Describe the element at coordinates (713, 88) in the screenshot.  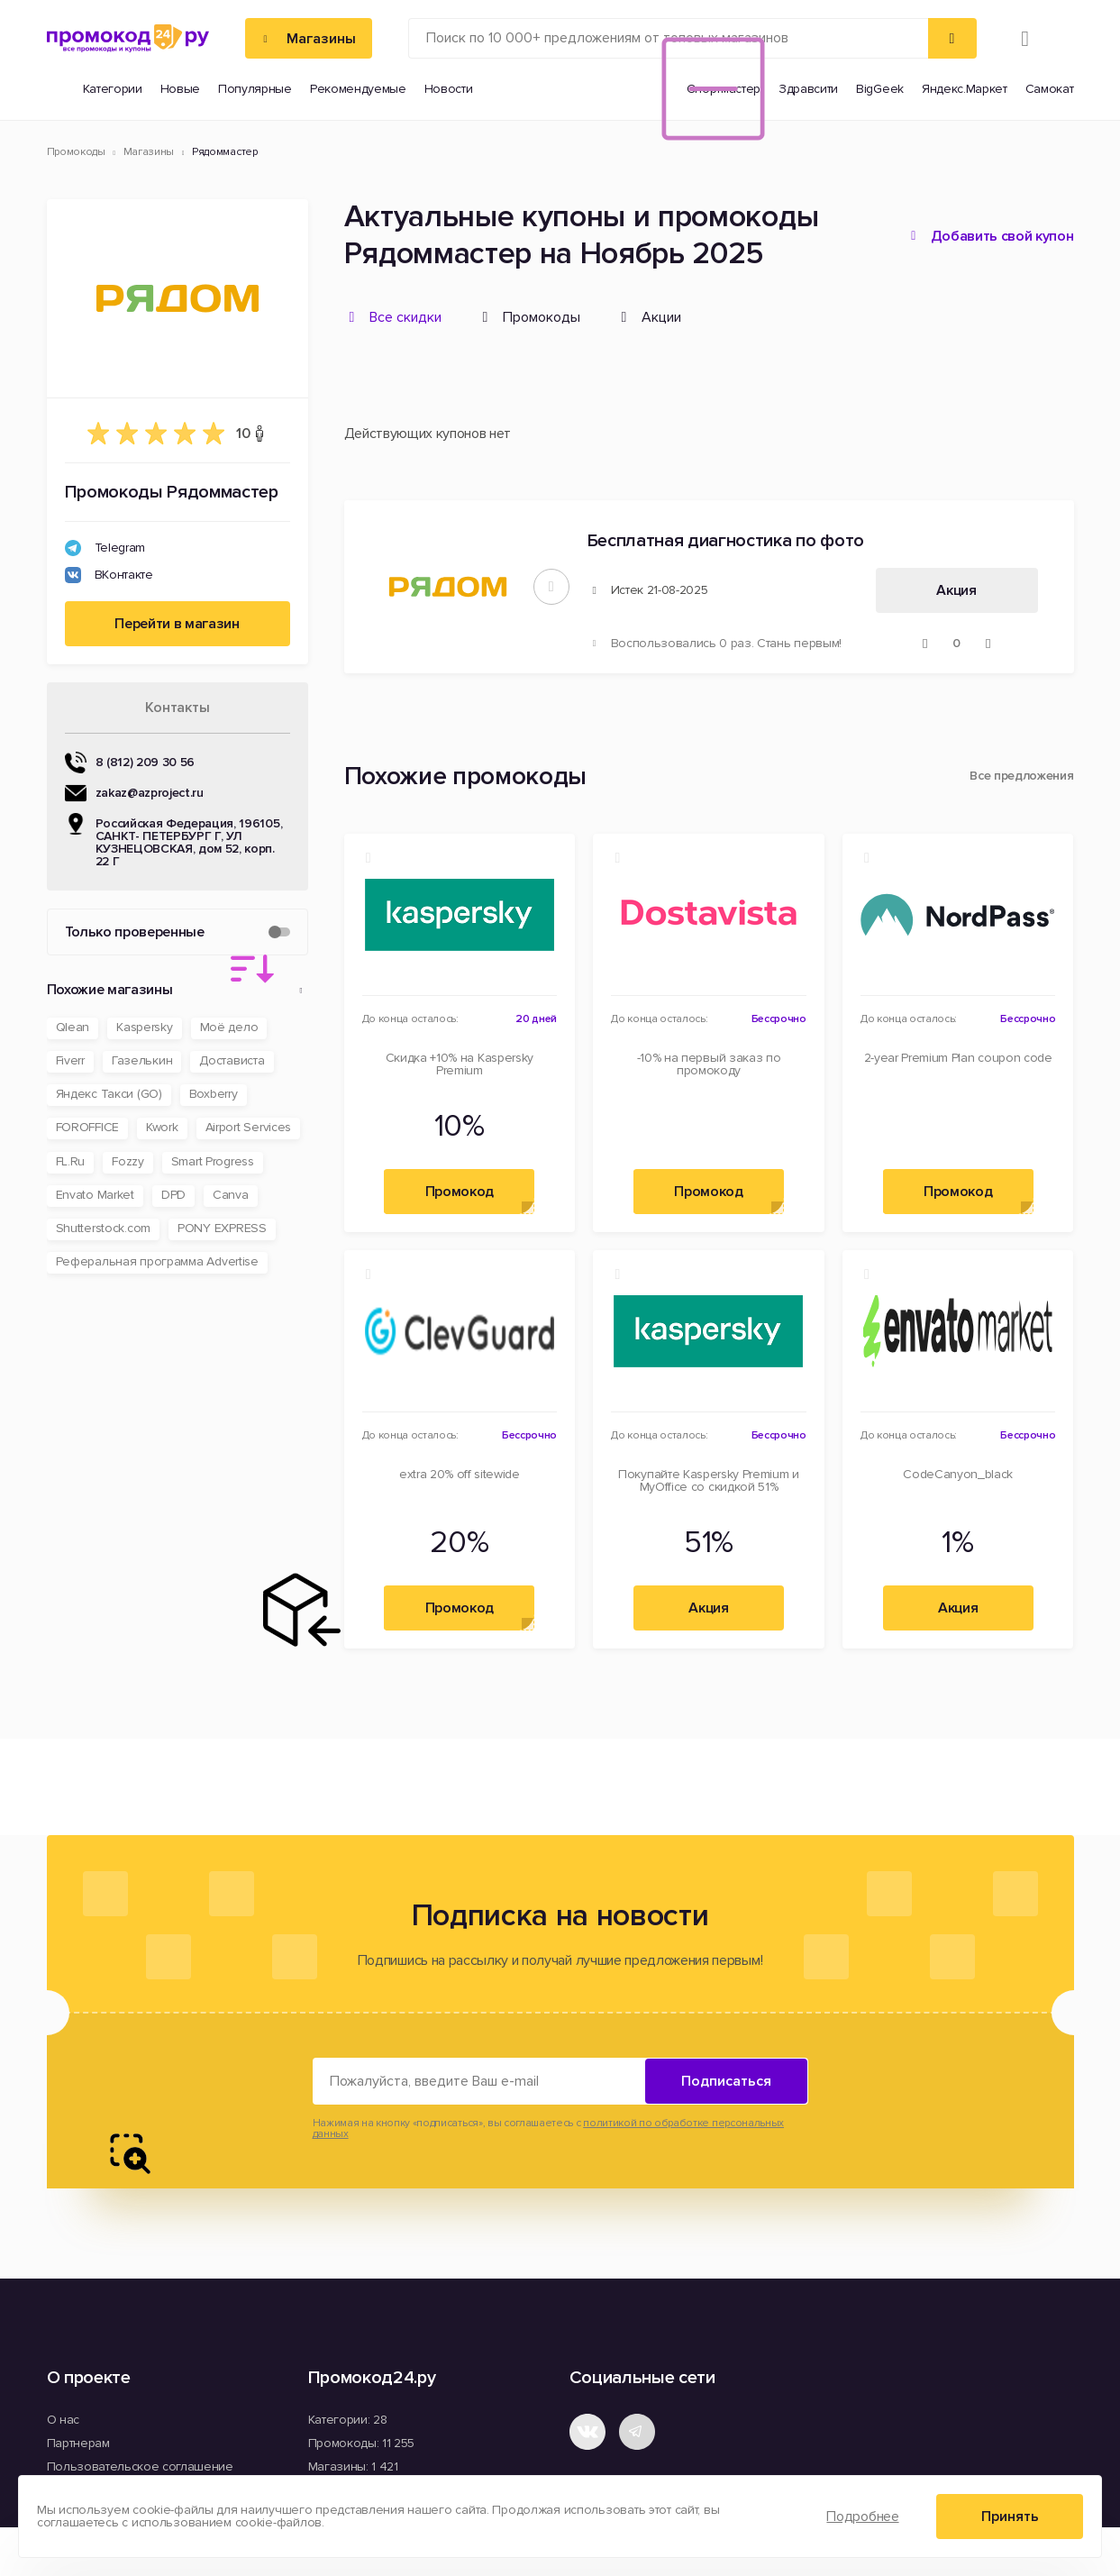
I see `remove an item from a list or collection` at that location.